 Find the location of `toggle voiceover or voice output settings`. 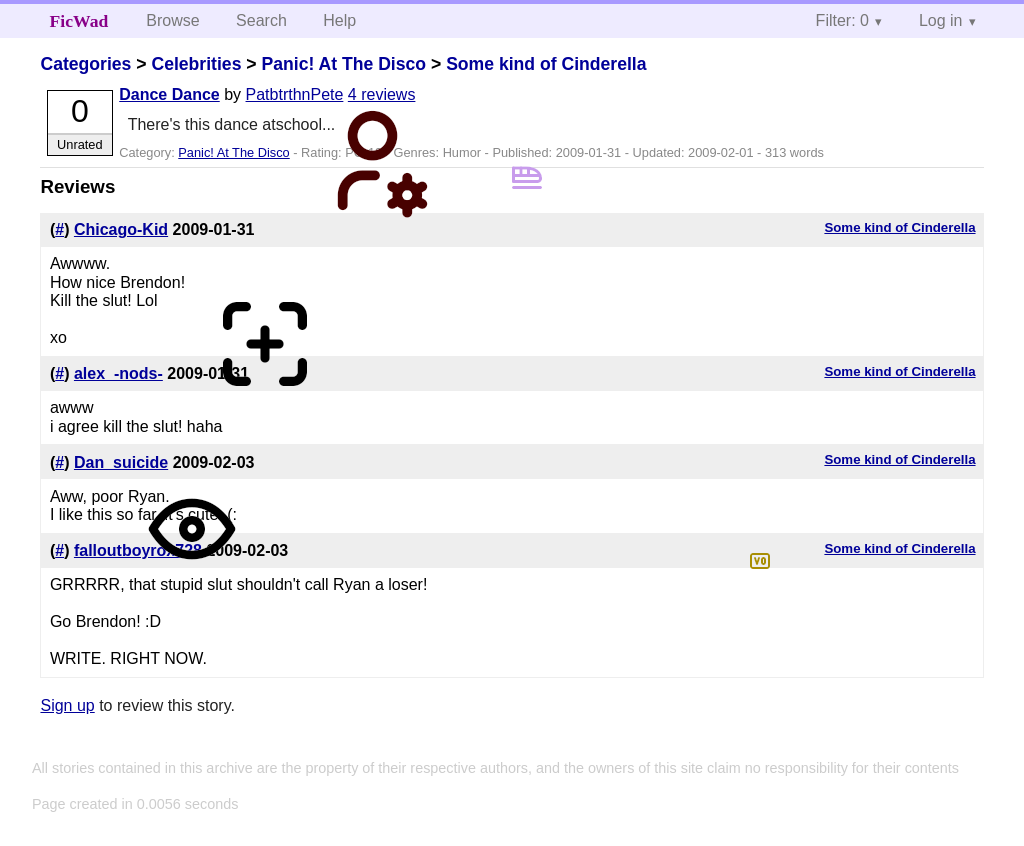

toggle voiceover or voice output settings is located at coordinates (760, 561).